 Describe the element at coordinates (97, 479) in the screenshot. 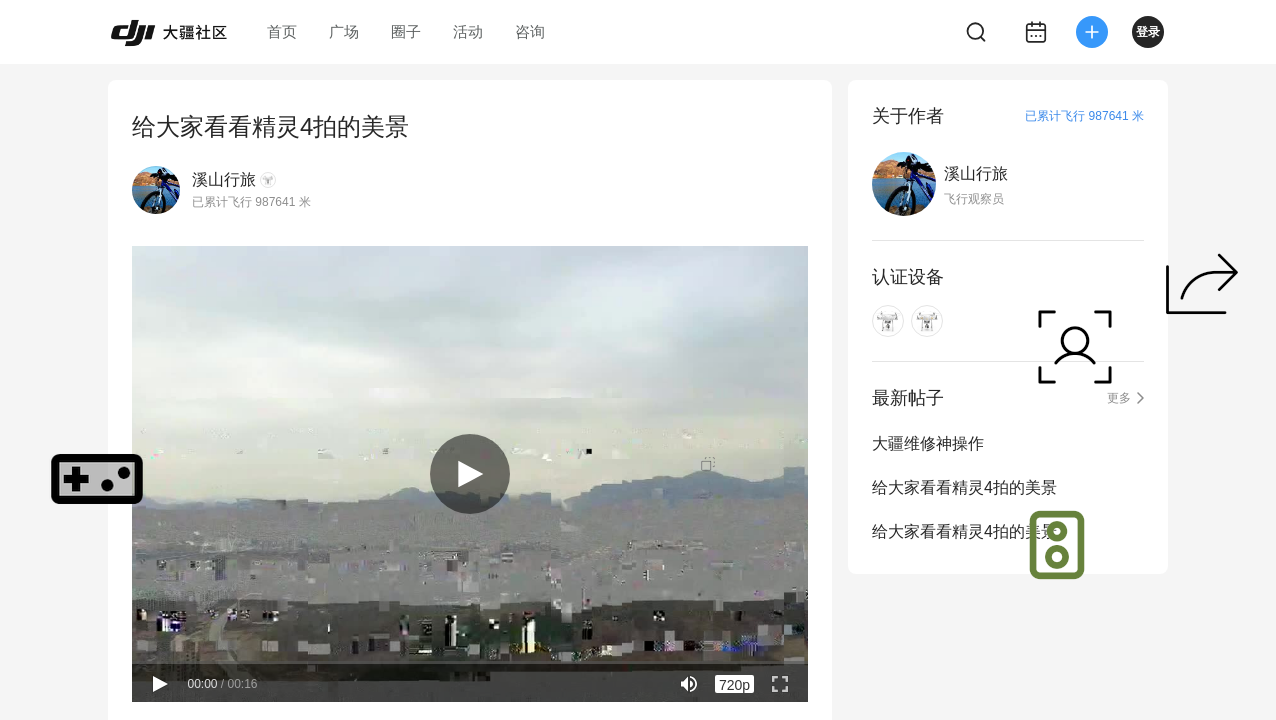

I see `access games or gaming features` at that location.